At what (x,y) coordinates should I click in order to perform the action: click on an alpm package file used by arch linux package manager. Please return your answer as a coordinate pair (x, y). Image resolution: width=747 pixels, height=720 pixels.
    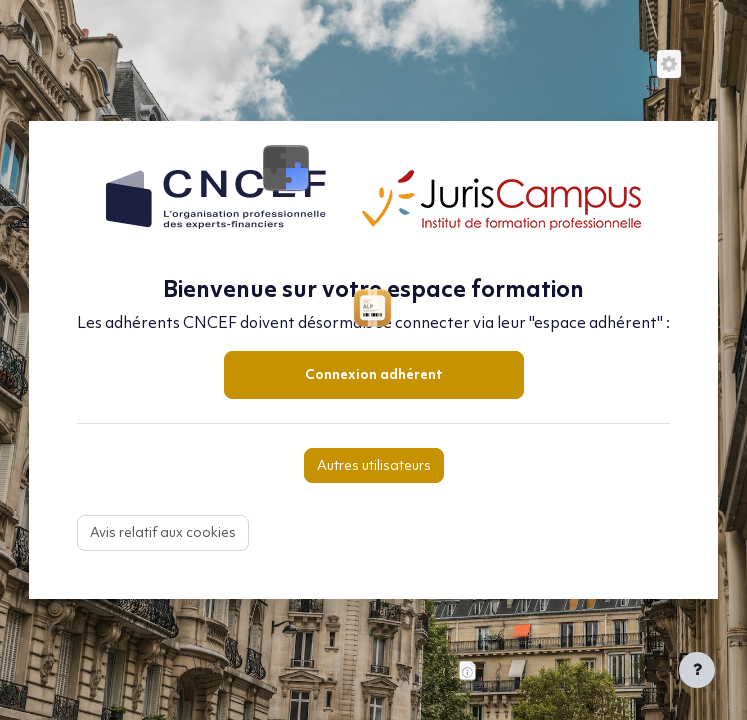
    Looking at the image, I should click on (372, 308).